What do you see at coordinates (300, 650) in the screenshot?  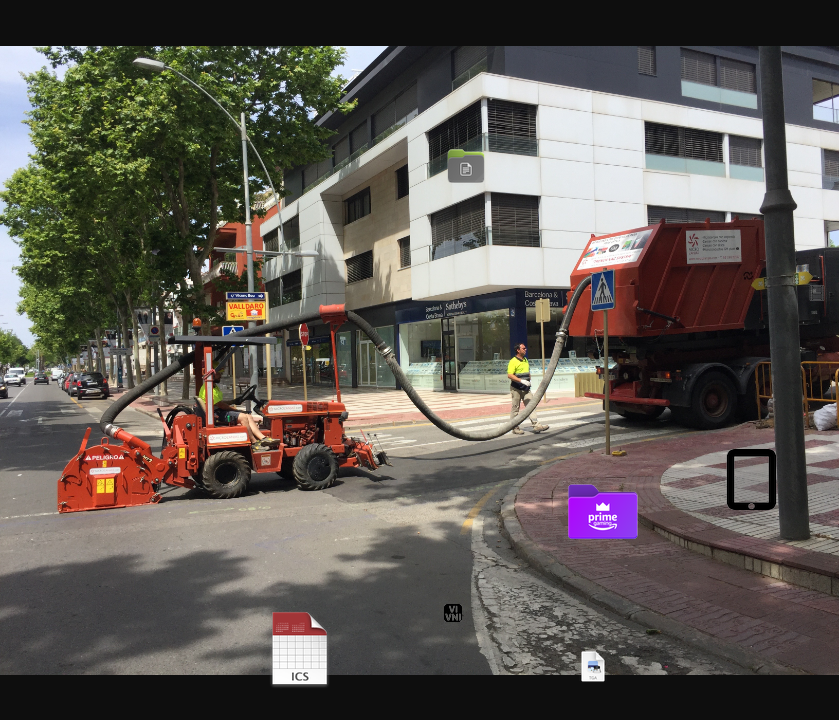 I see `open or import an ICS calendar file` at bounding box center [300, 650].